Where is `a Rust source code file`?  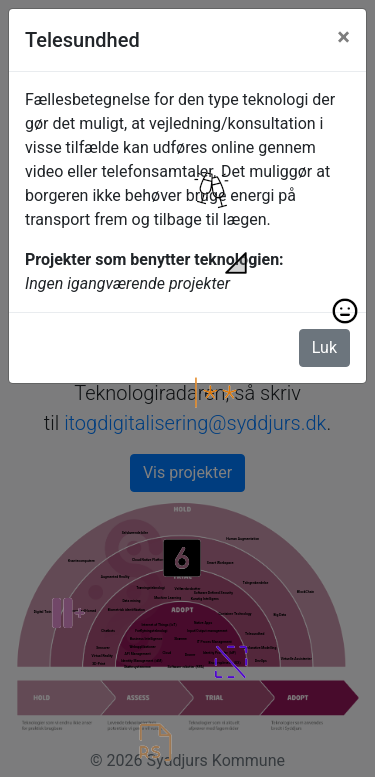 a Rust source code file is located at coordinates (155, 742).